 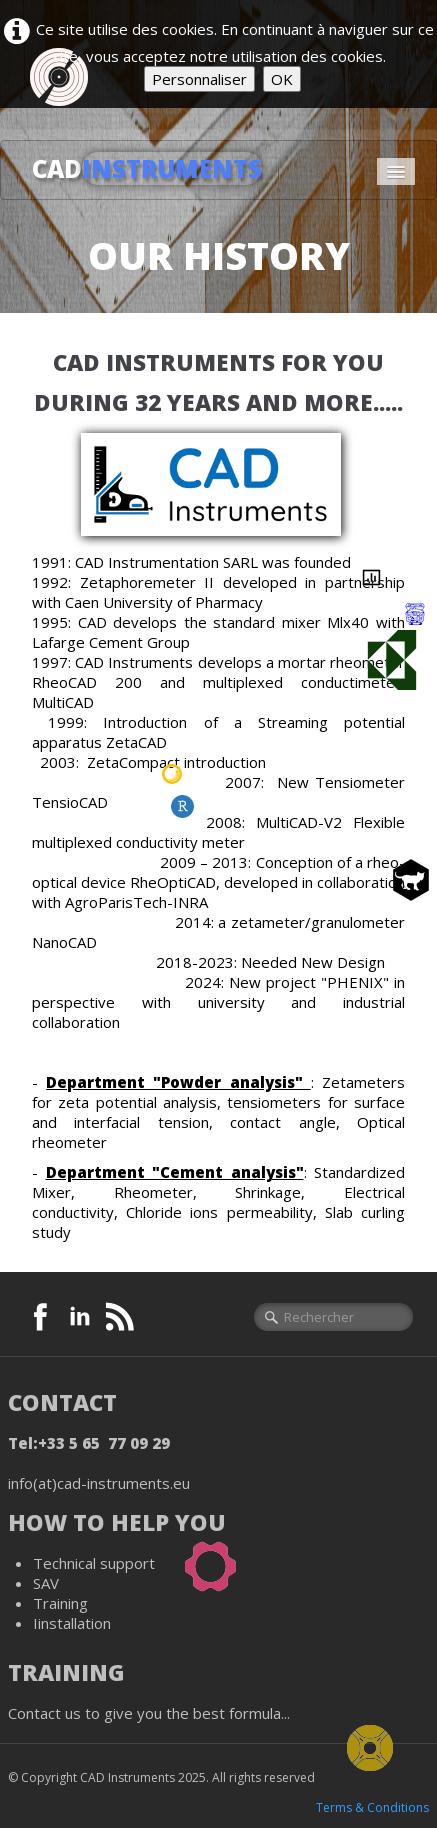 What do you see at coordinates (392, 660) in the screenshot?
I see `kyocera brand logo` at bounding box center [392, 660].